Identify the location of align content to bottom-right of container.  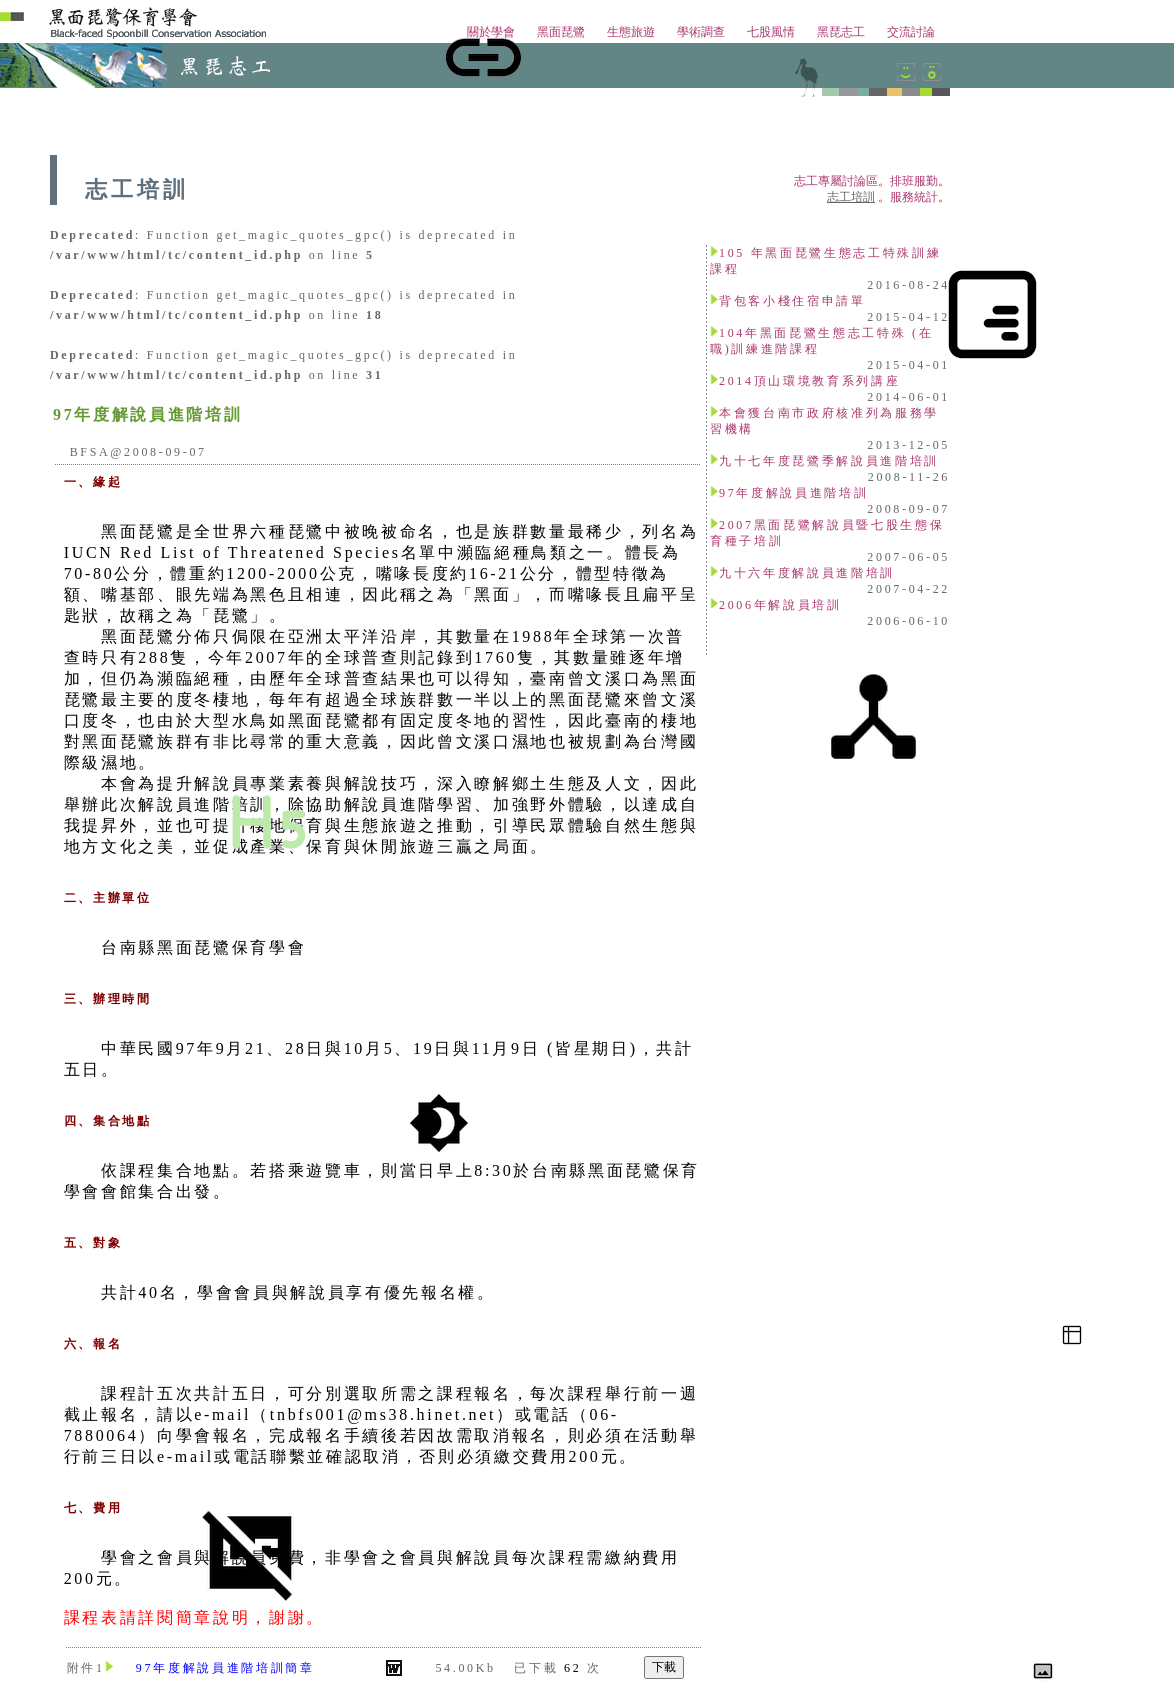
(992, 314).